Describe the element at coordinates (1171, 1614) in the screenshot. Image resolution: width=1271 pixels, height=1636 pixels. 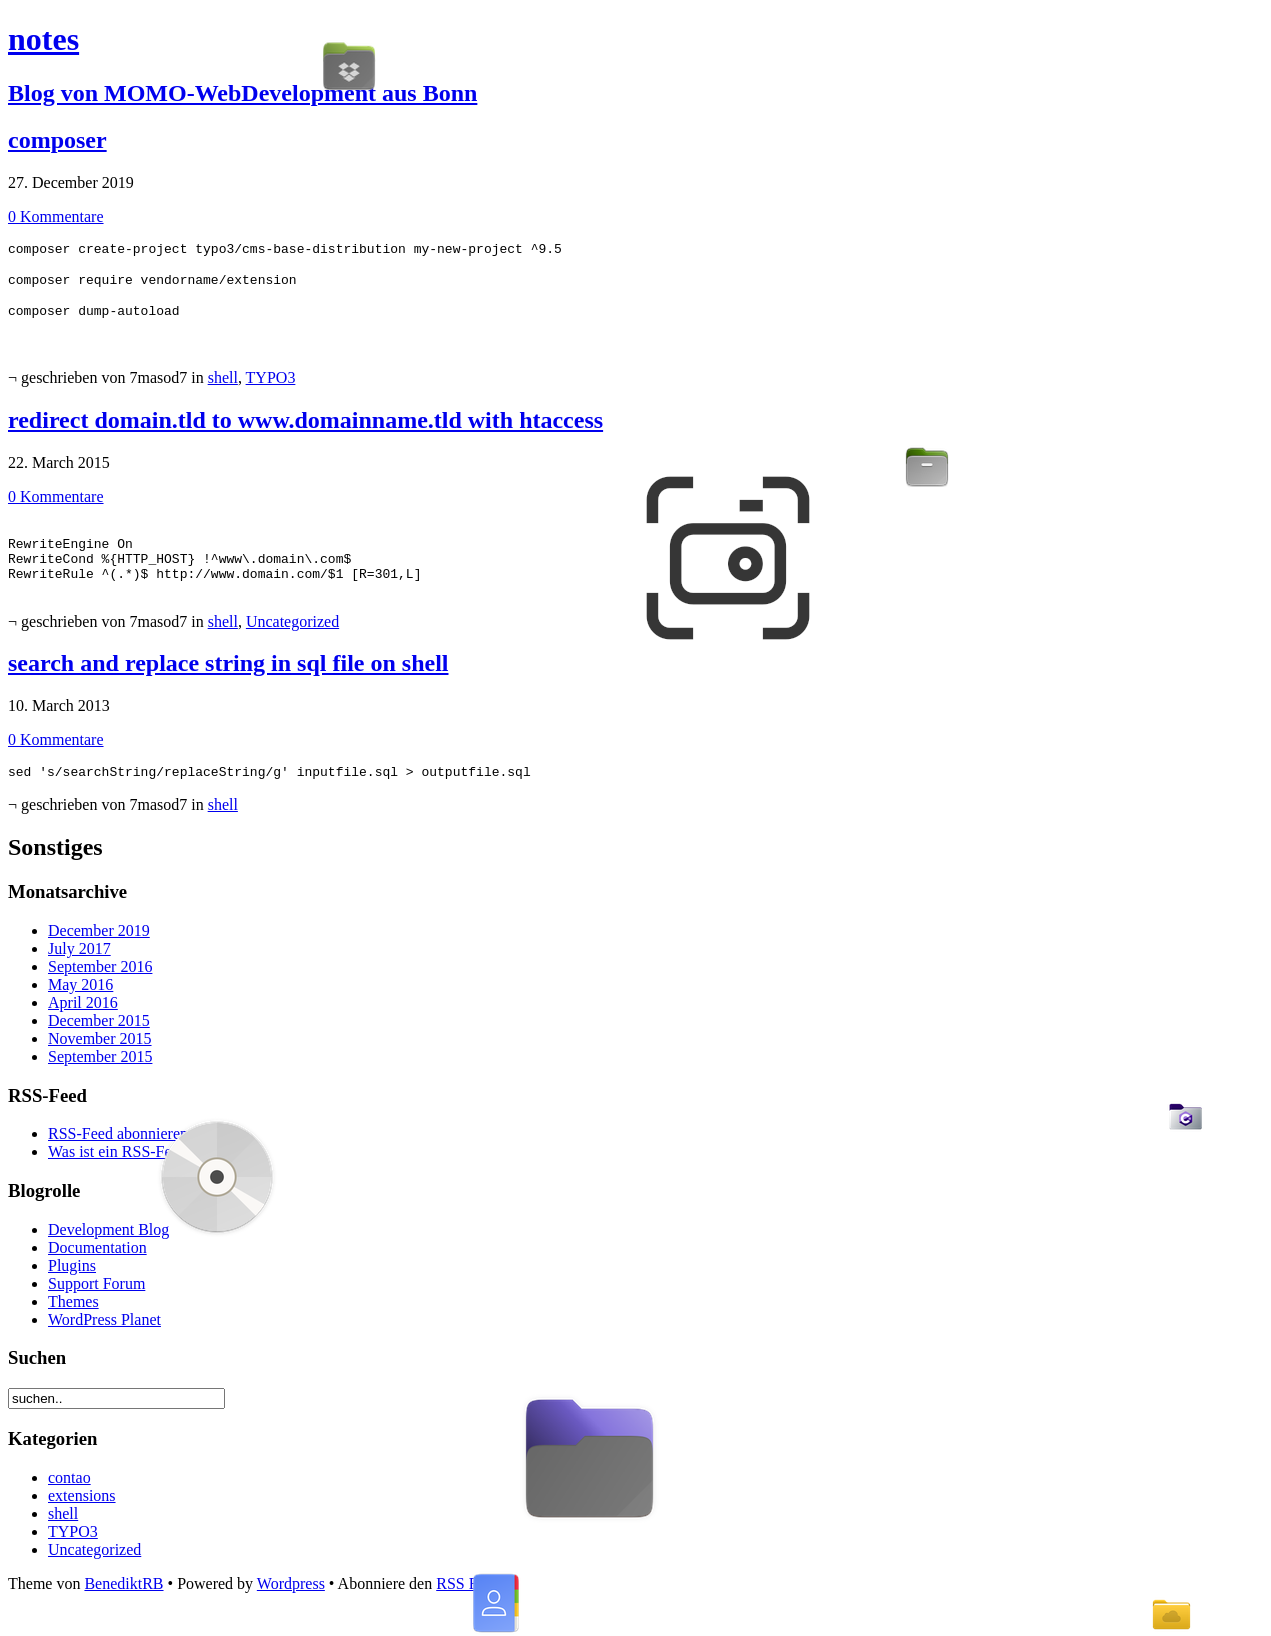
I see `access cloud-synced files and documents` at that location.